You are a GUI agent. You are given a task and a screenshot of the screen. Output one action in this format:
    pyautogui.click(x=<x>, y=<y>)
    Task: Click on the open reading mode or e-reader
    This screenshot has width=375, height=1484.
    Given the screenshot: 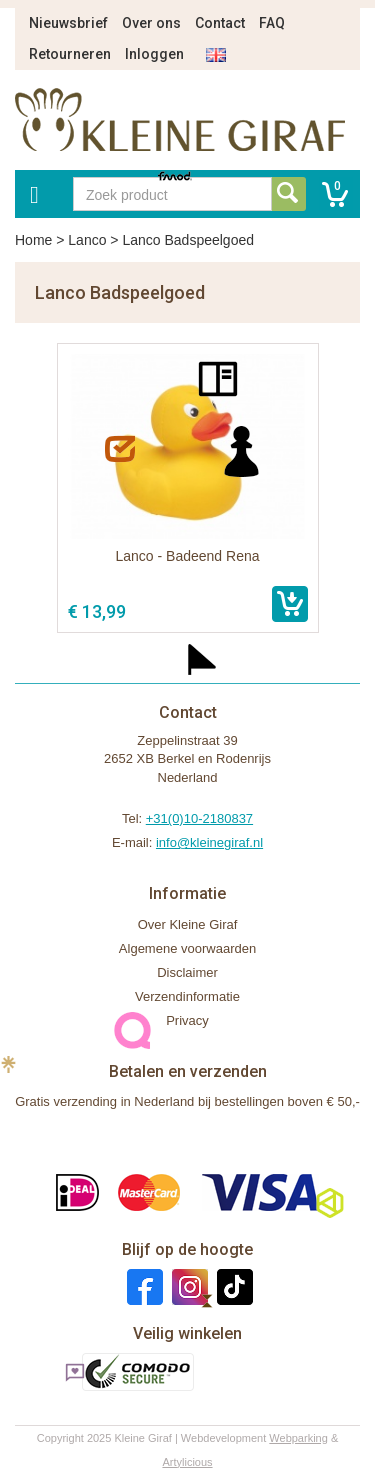 What is the action you would take?
    pyautogui.click(x=218, y=379)
    